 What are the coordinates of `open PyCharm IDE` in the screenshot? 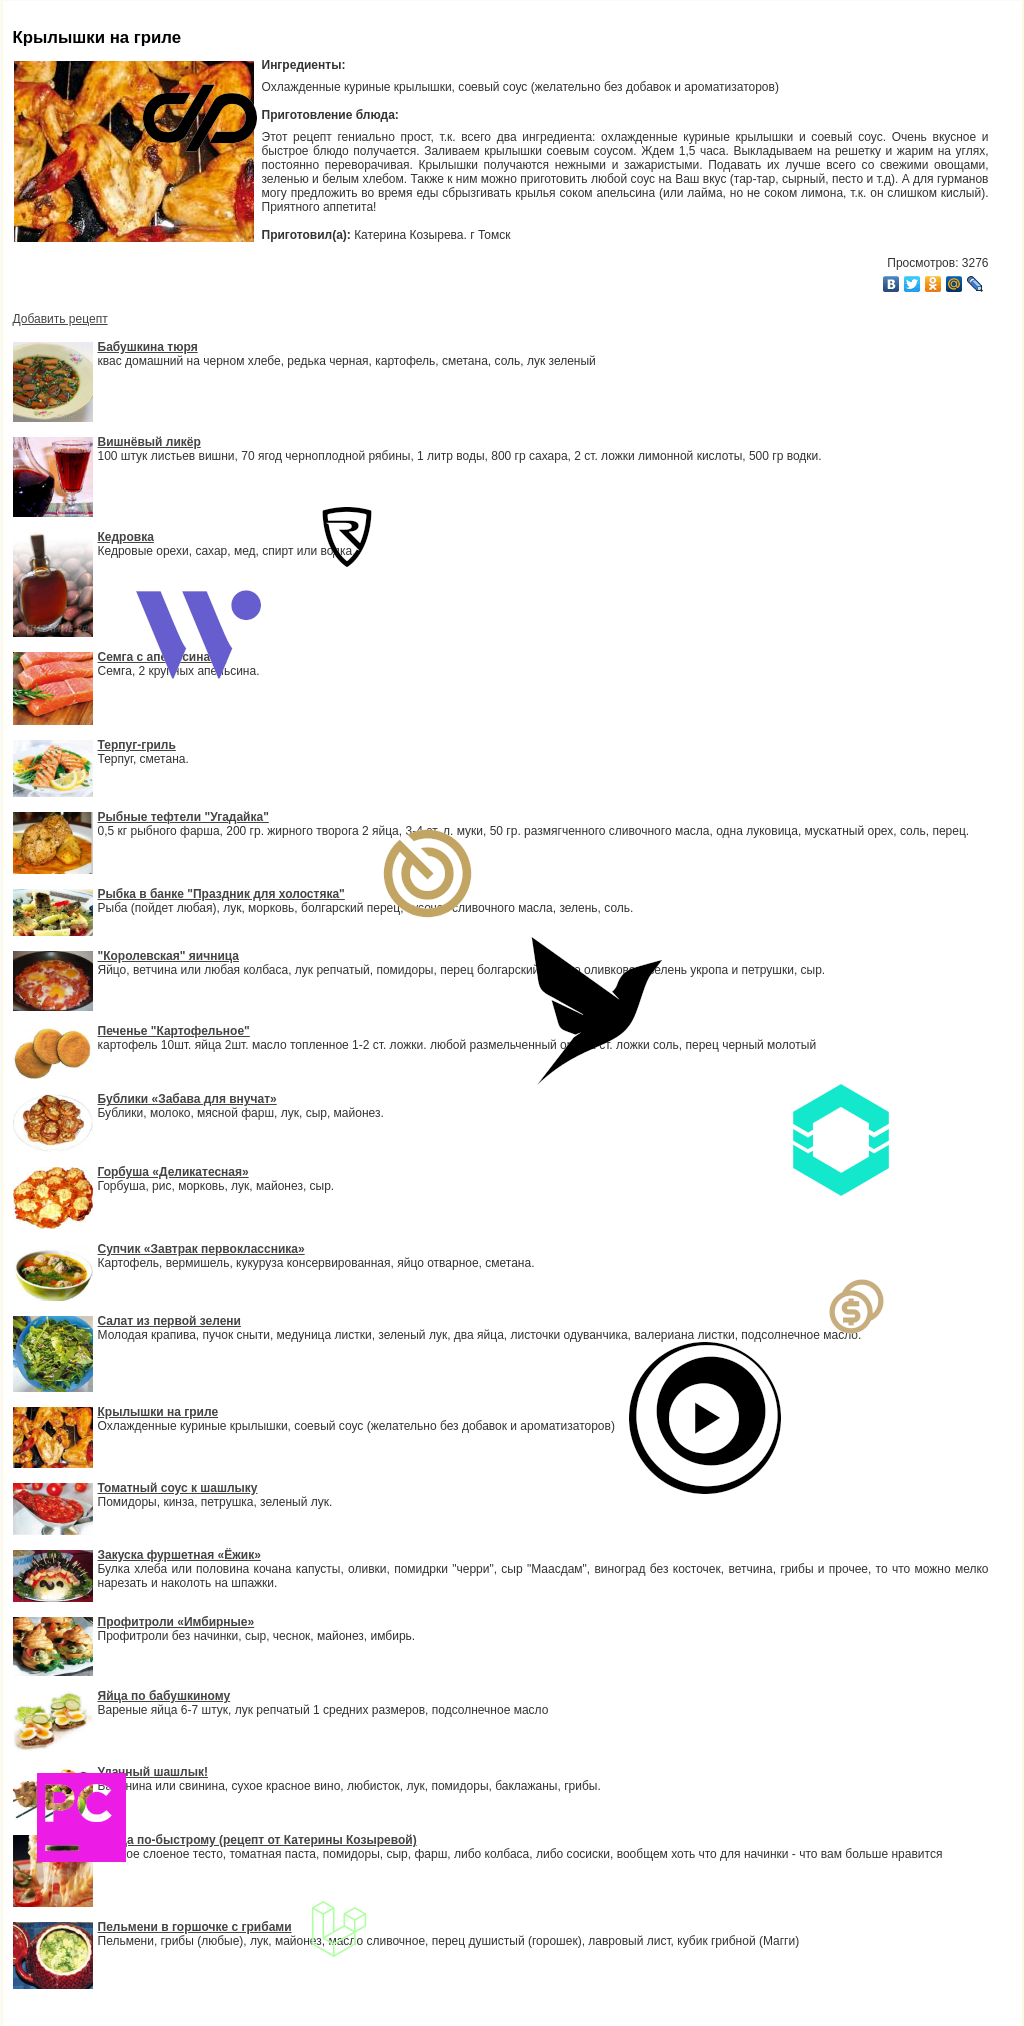 It's located at (81, 1817).